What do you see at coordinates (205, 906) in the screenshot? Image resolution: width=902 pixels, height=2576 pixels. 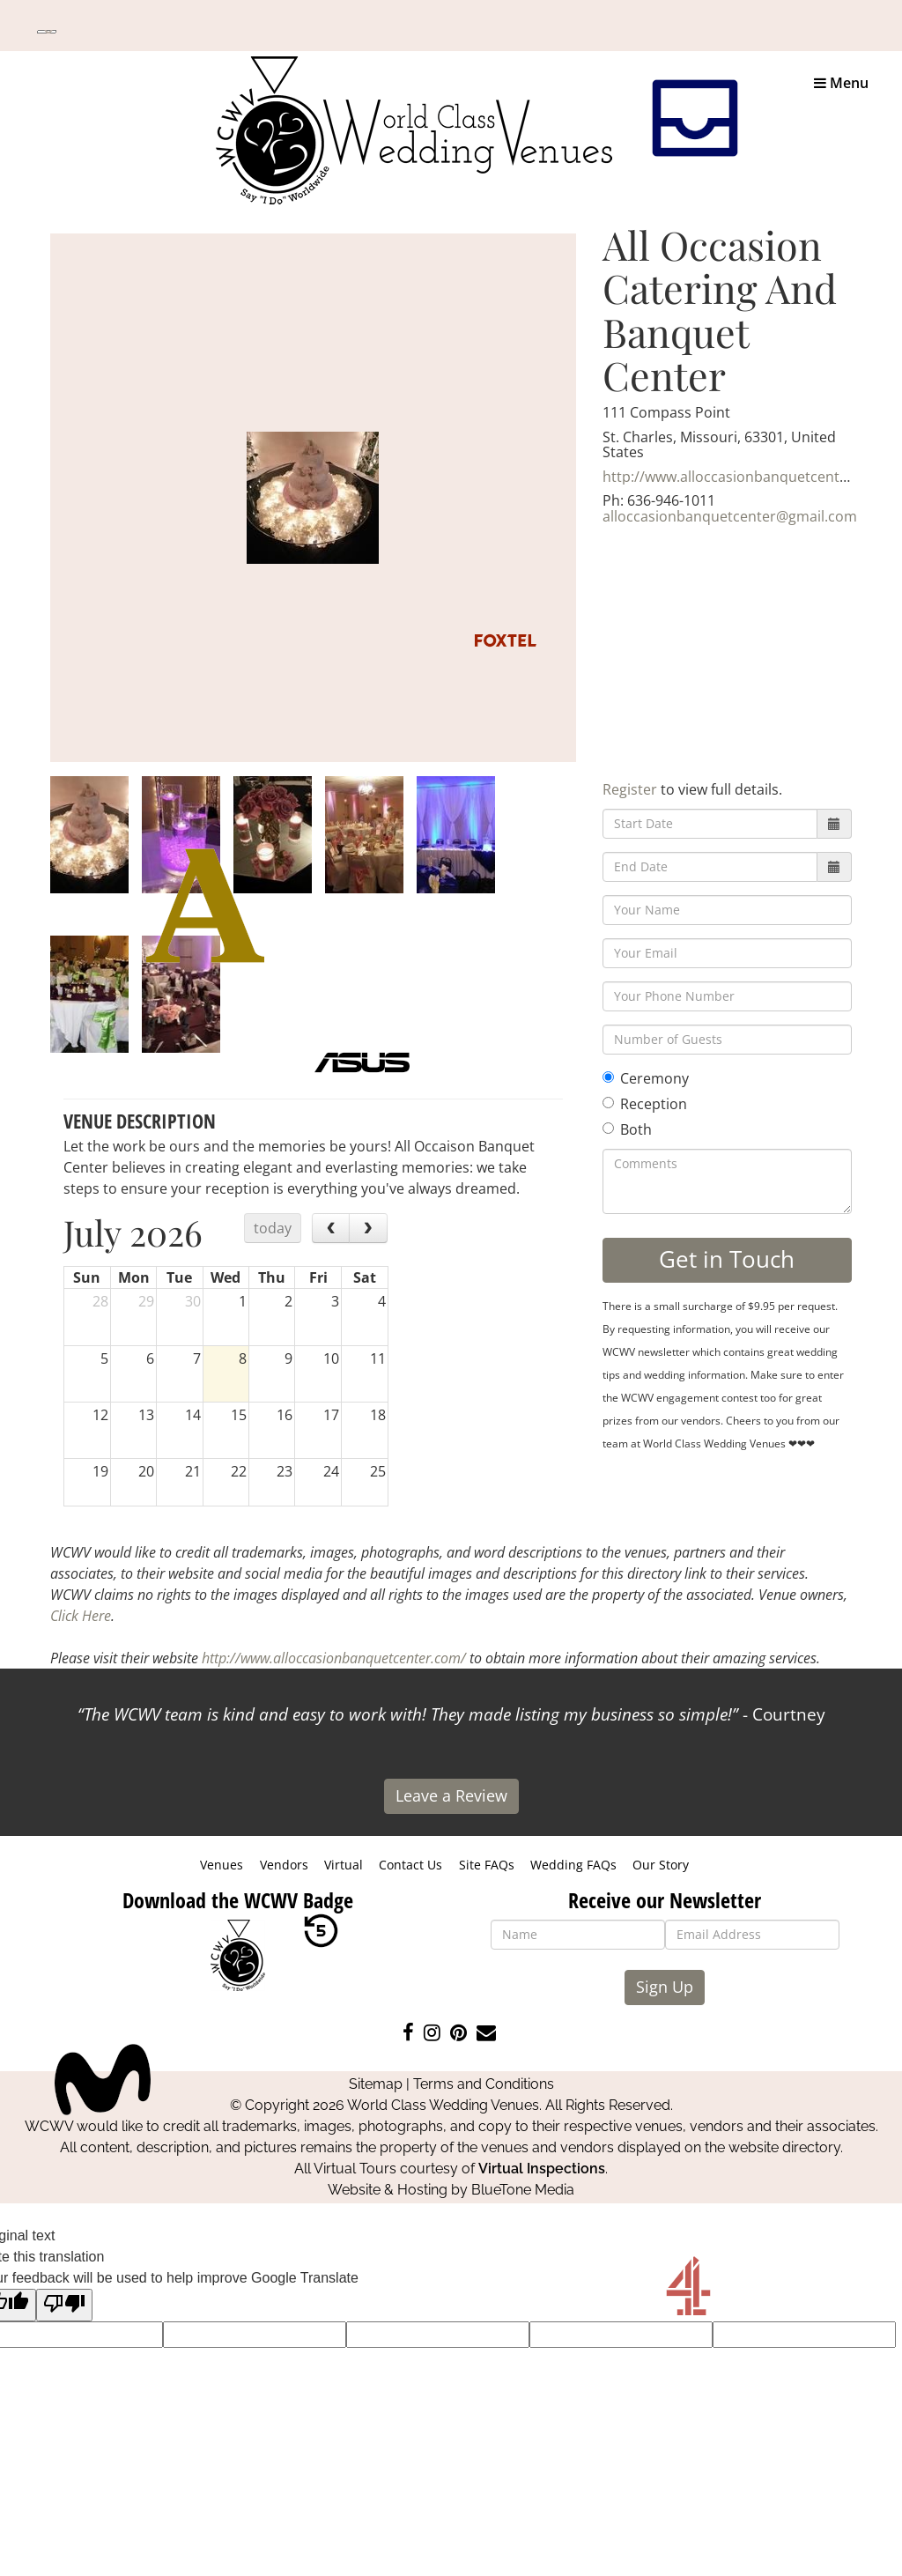 I see `link to academia.edu profile` at bounding box center [205, 906].